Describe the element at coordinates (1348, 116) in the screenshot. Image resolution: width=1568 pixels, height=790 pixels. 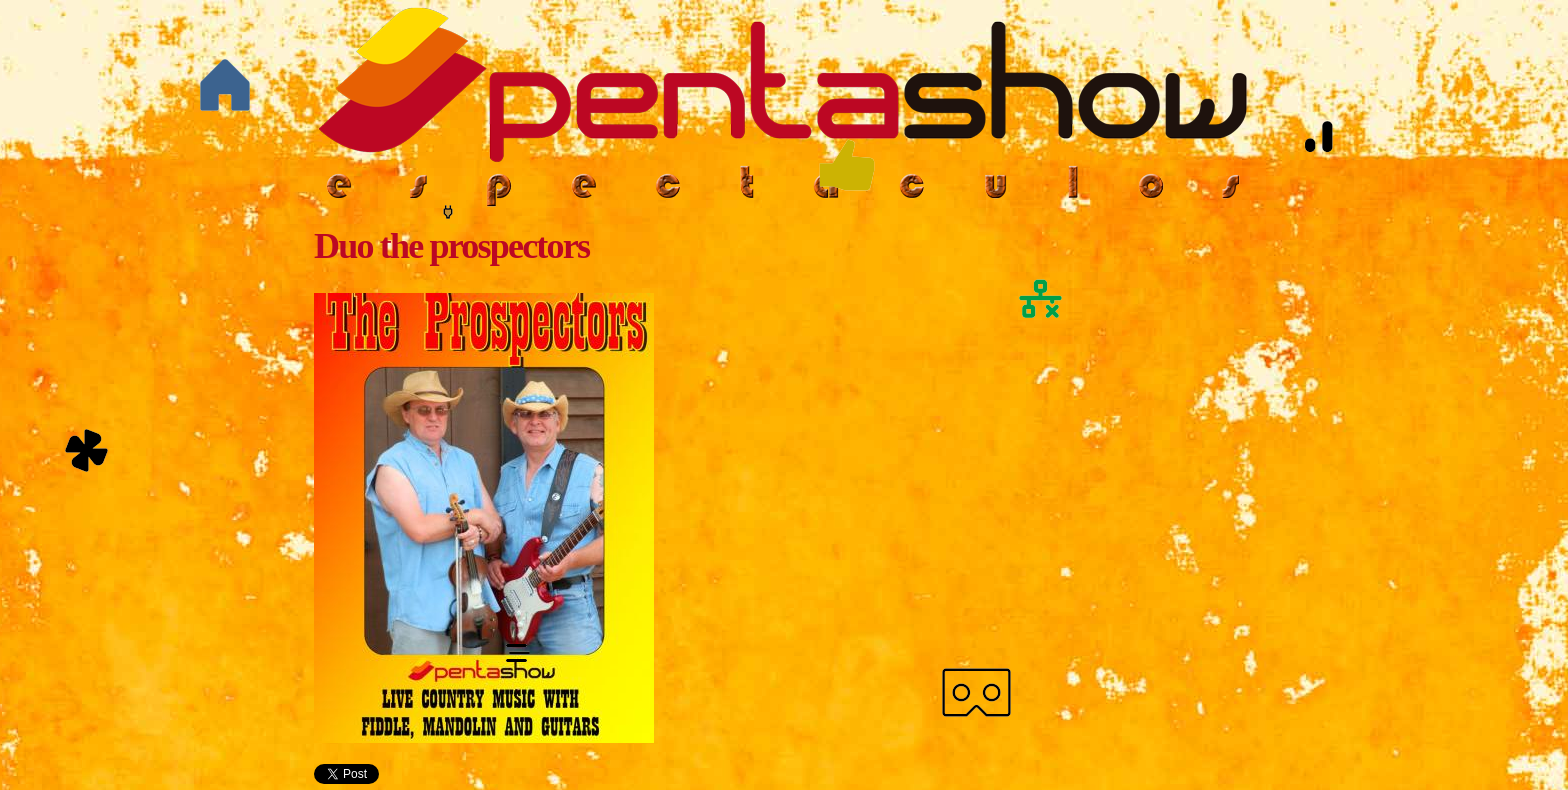
I see `indicates weak cellular signal strength` at that location.